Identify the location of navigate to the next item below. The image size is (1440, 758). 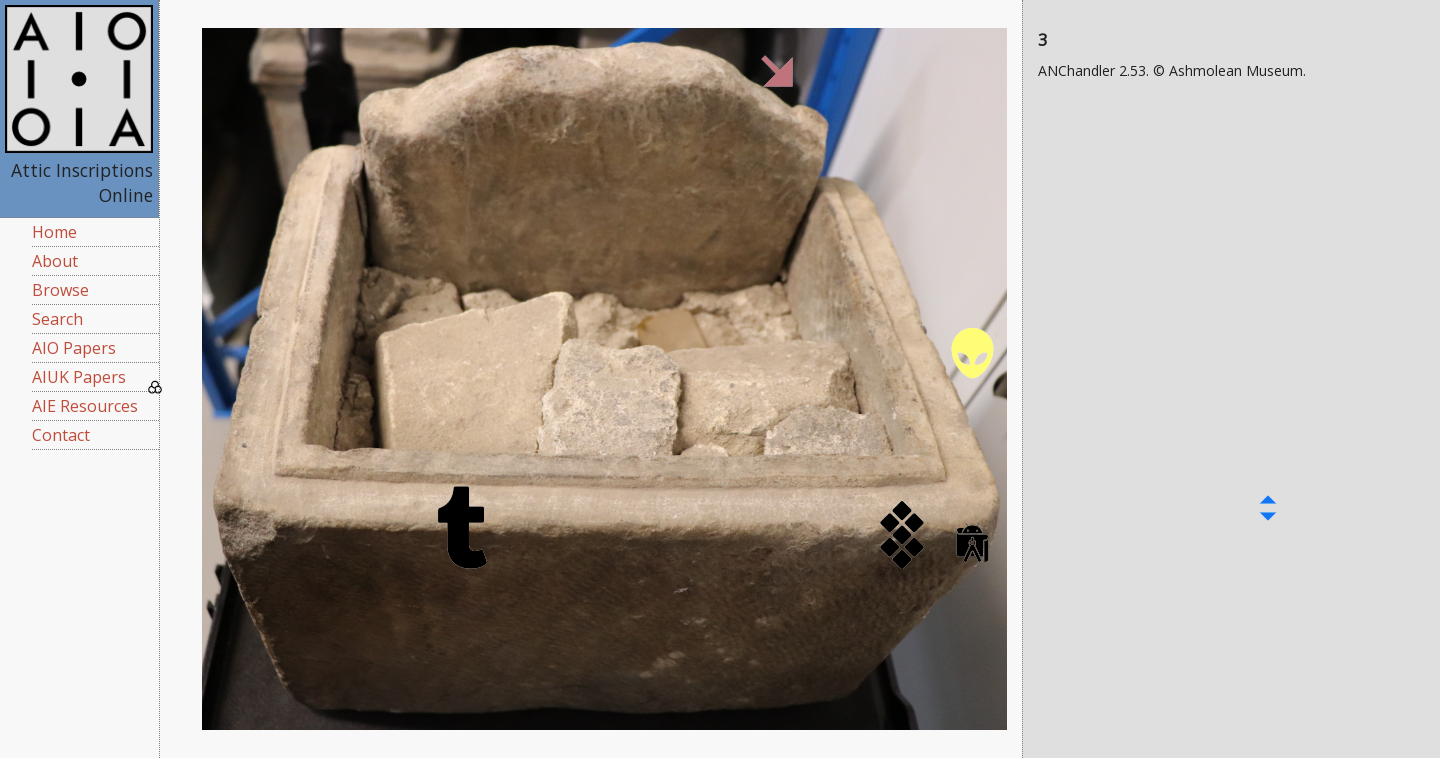
(777, 71).